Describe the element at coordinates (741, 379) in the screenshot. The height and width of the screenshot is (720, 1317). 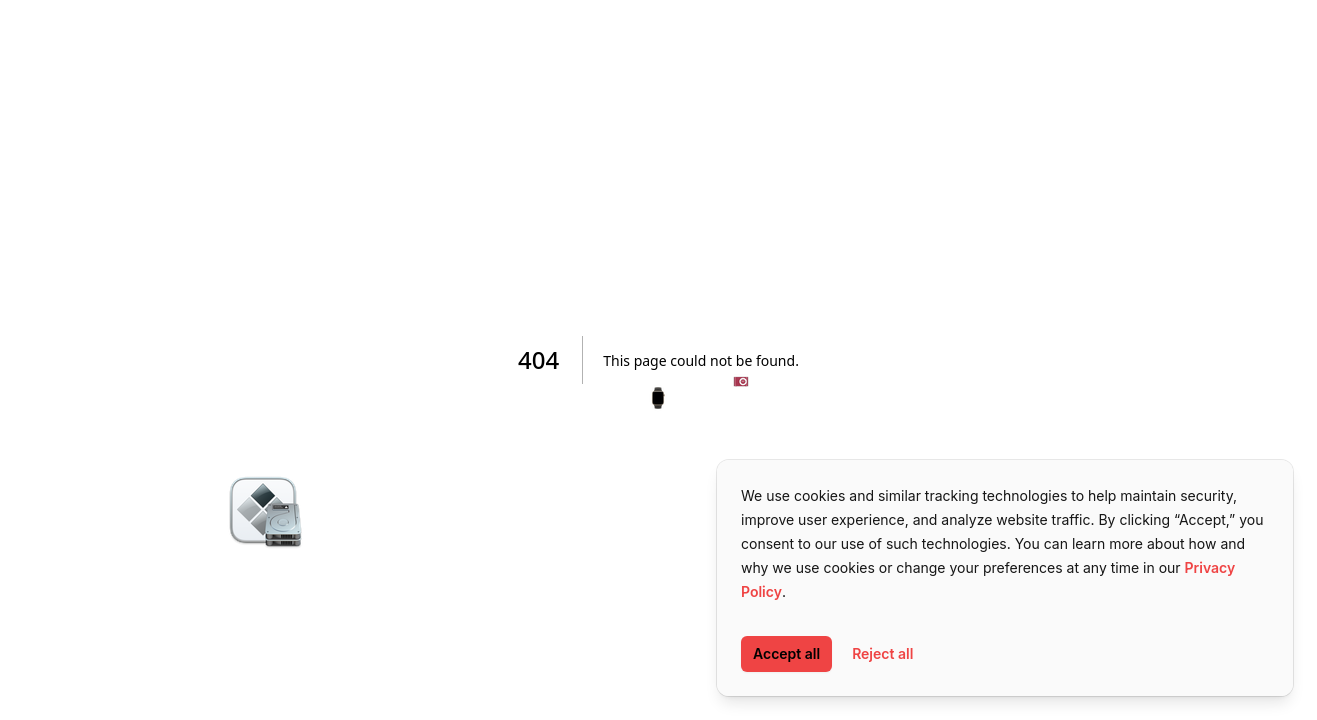
I see `indicates a connected iPod shuffle device` at that location.